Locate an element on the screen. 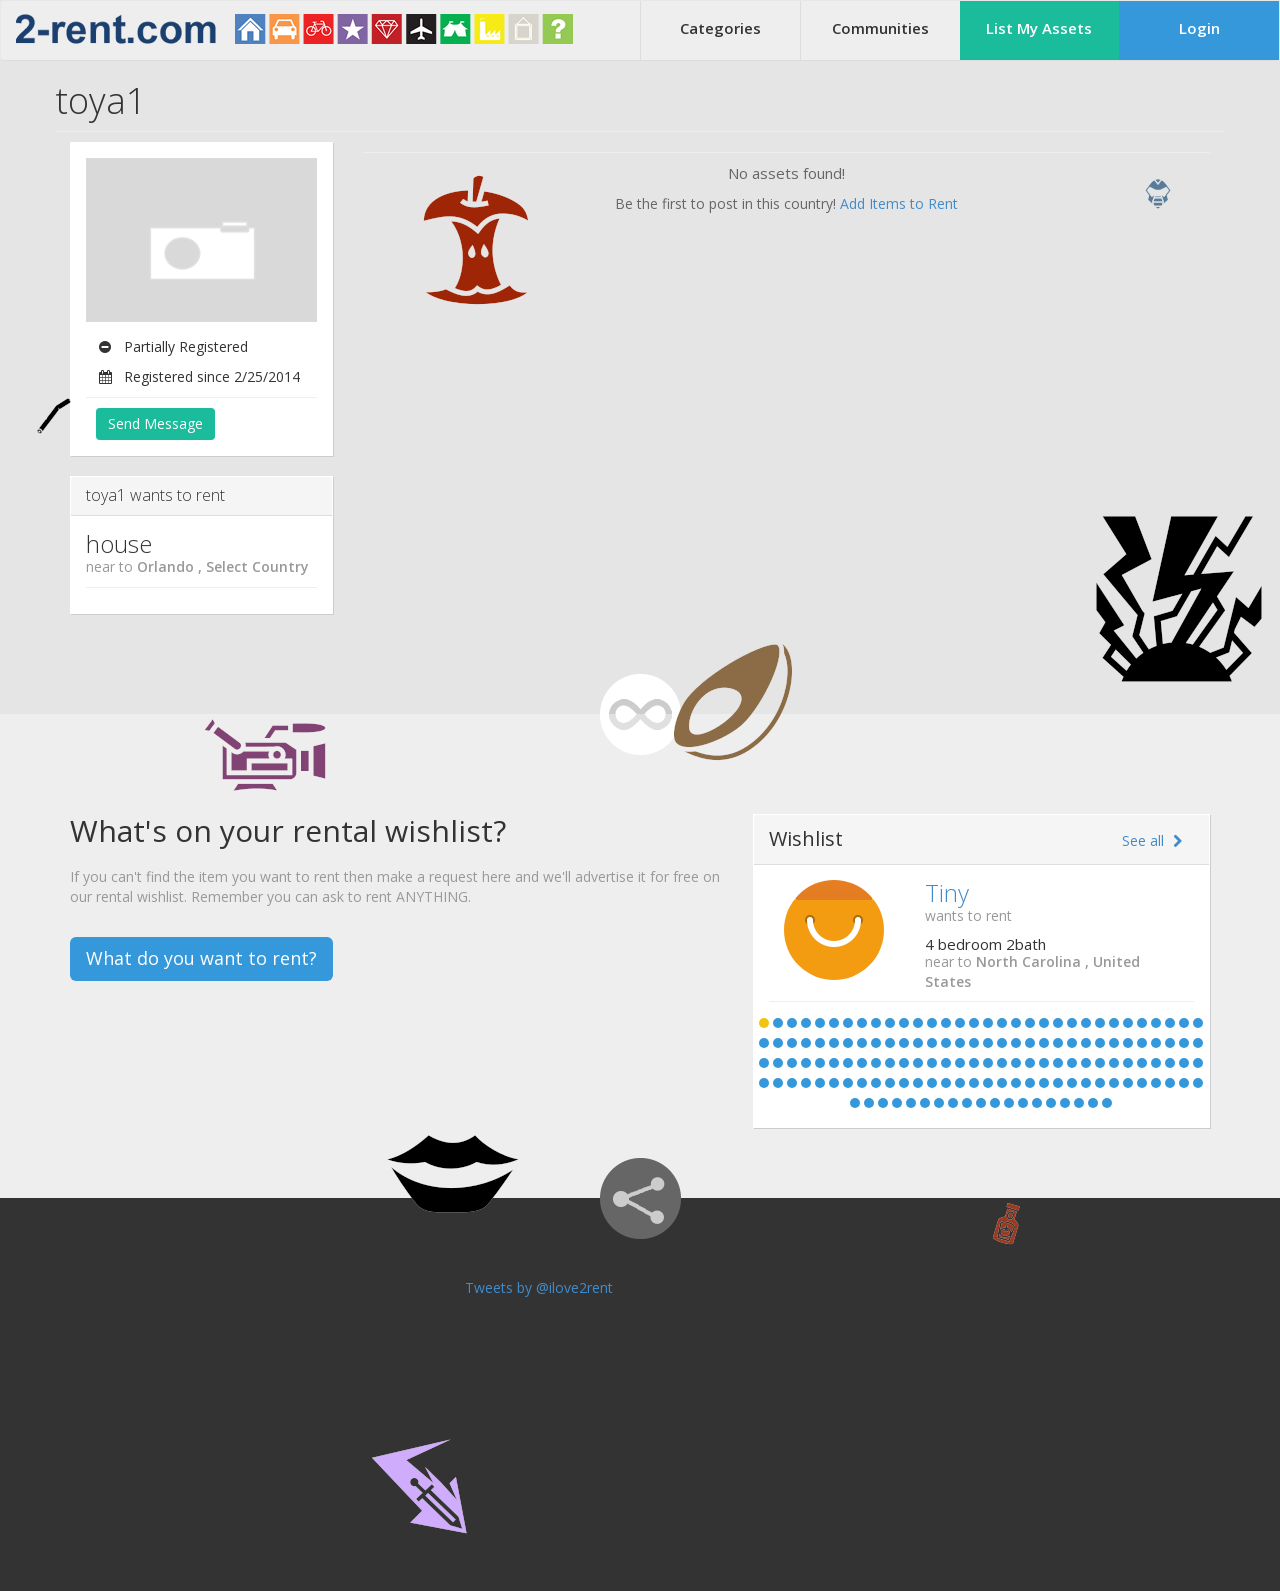 Image resolution: width=1280 pixels, height=1591 pixels. indicates energy discharge or power dispersal is located at coordinates (1179, 599).